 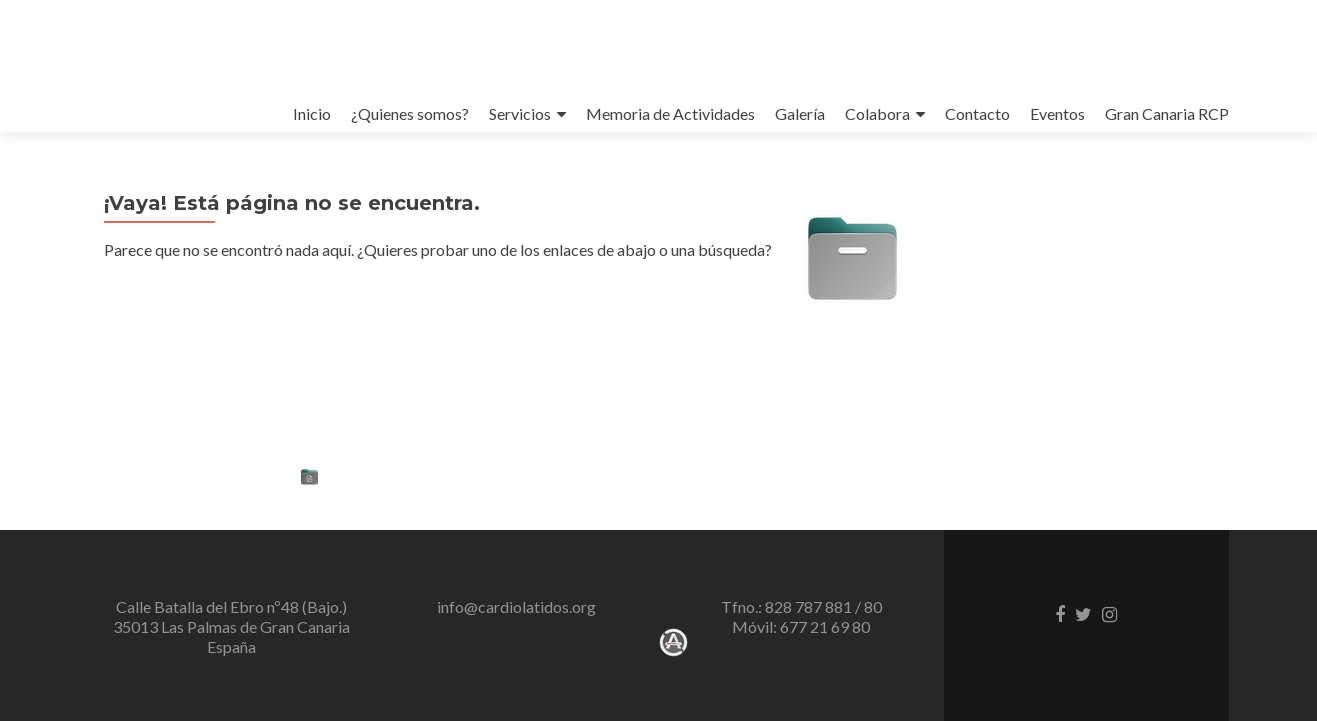 I want to click on open your documents folder, so click(x=309, y=476).